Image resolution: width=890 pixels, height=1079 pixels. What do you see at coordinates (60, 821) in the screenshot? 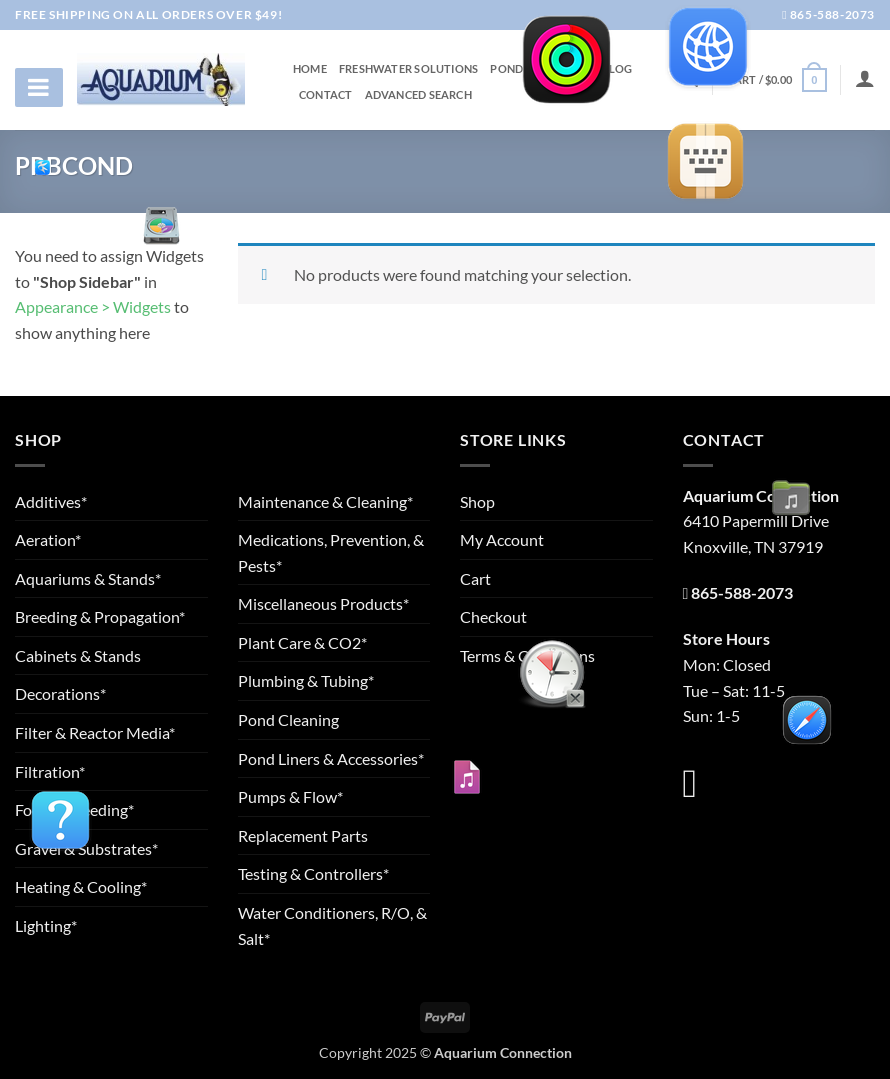
I see `indicates a help or information dialog` at bounding box center [60, 821].